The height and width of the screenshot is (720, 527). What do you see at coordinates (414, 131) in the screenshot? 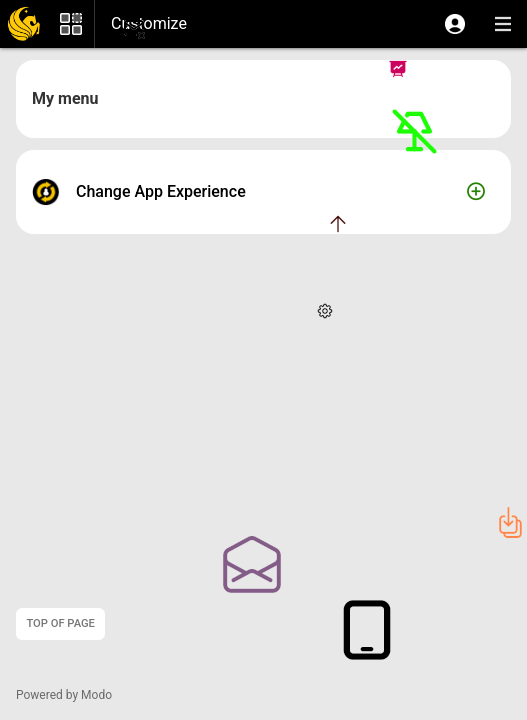
I see `turn off desk lamp` at bounding box center [414, 131].